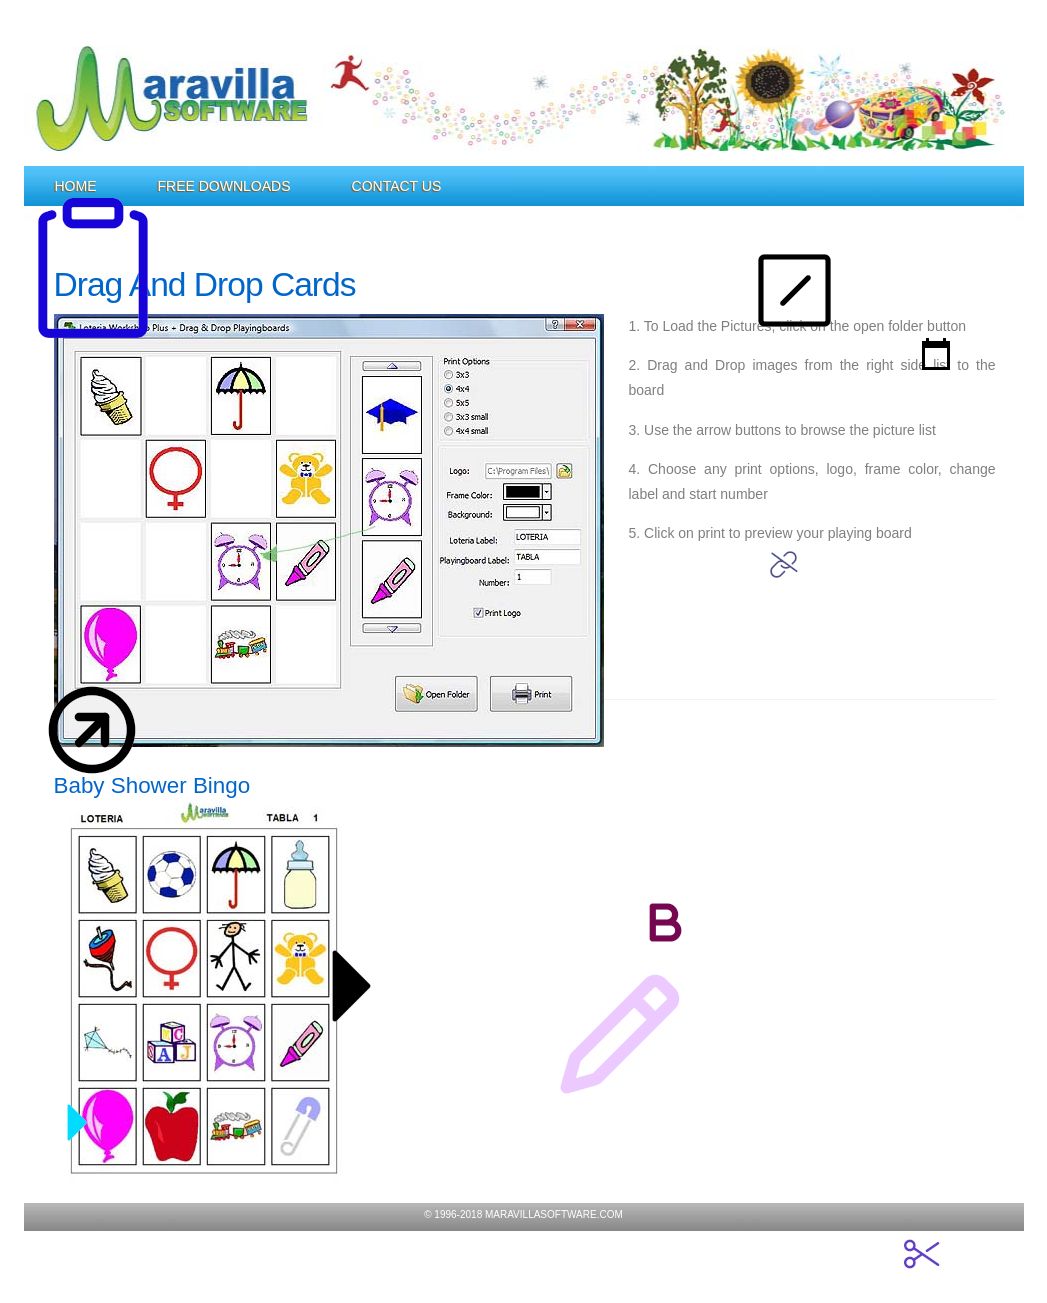 Image resolution: width=1047 pixels, height=1303 pixels. What do you see at coordinates (936, 354) in the screenshot?
I see `view today's date` at bounding box center [936, 354].